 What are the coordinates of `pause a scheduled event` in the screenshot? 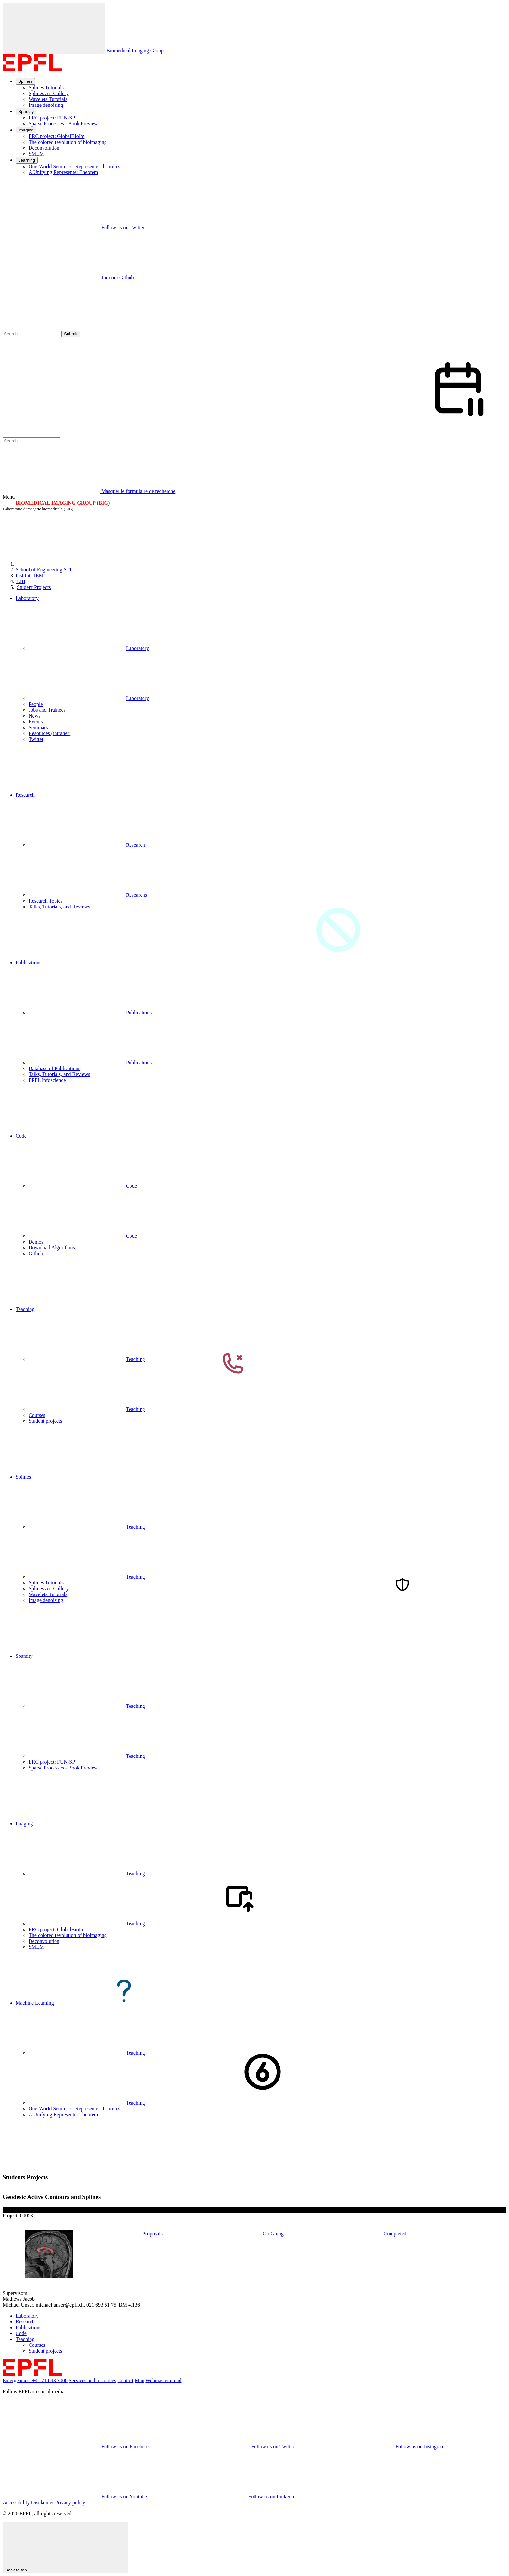 It's located at (458, 388).